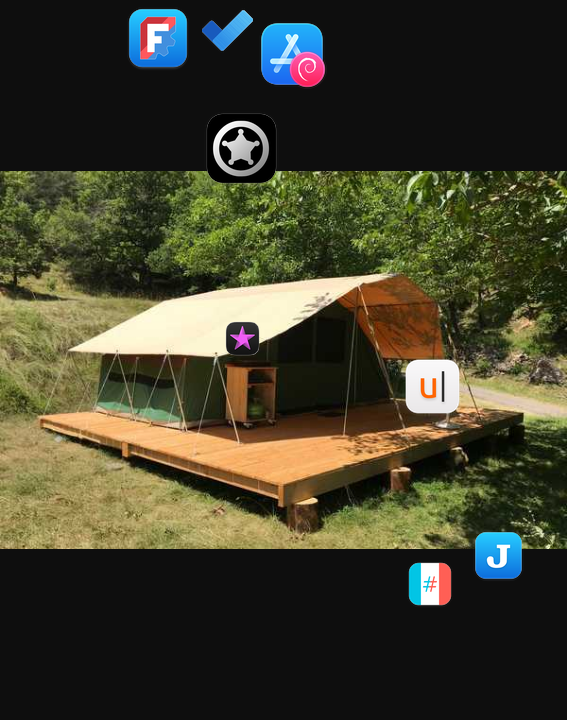  What do you see at coordinates (158, 38) in the screenshot?
I see `open FreeCAD application` at bounding box center [158, 38].